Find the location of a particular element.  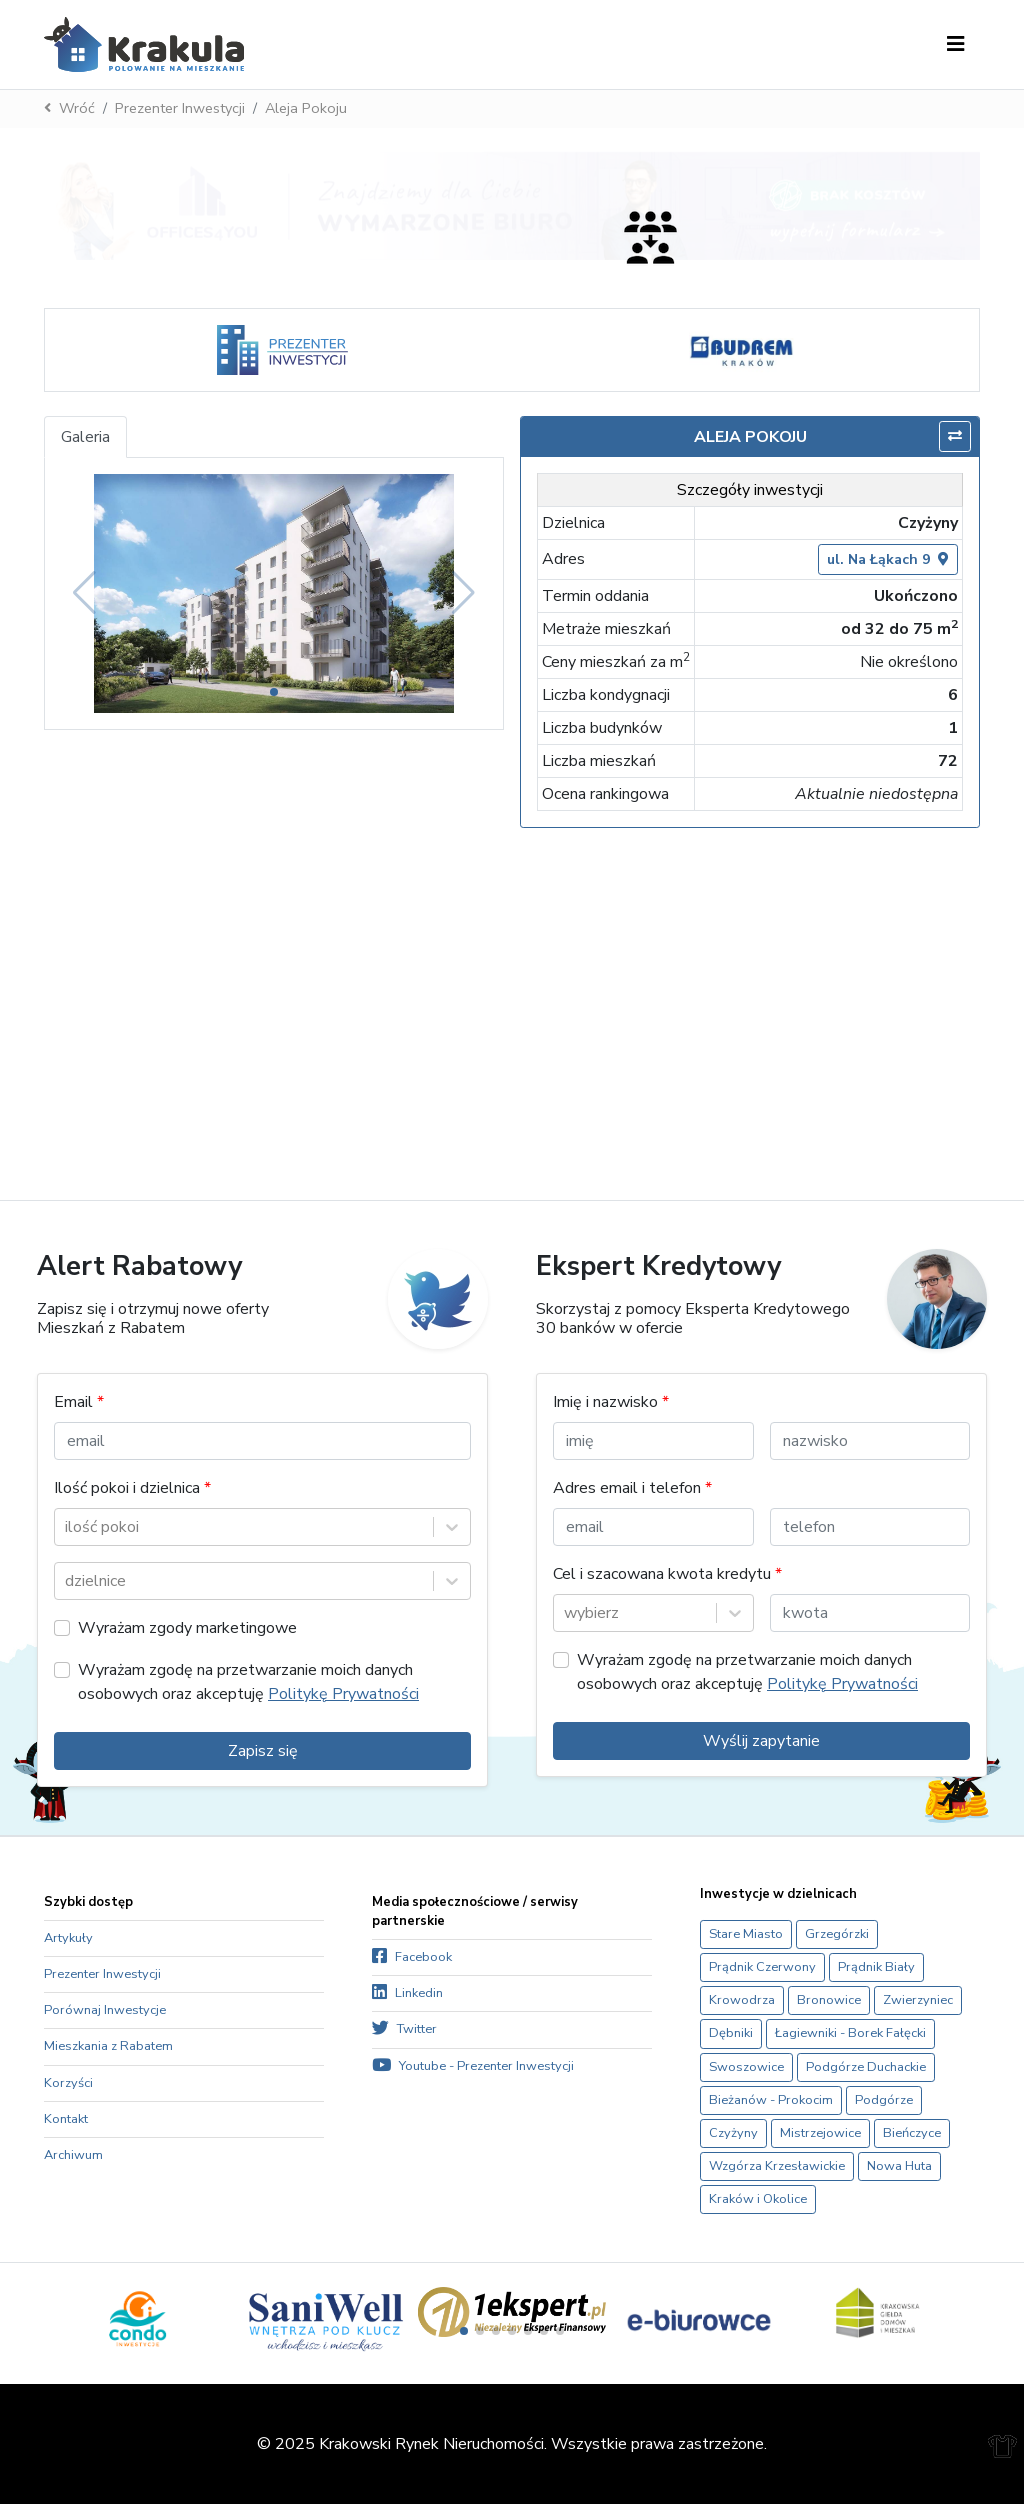

reduce capacity or limit group size is located at coordinates (650, 237).